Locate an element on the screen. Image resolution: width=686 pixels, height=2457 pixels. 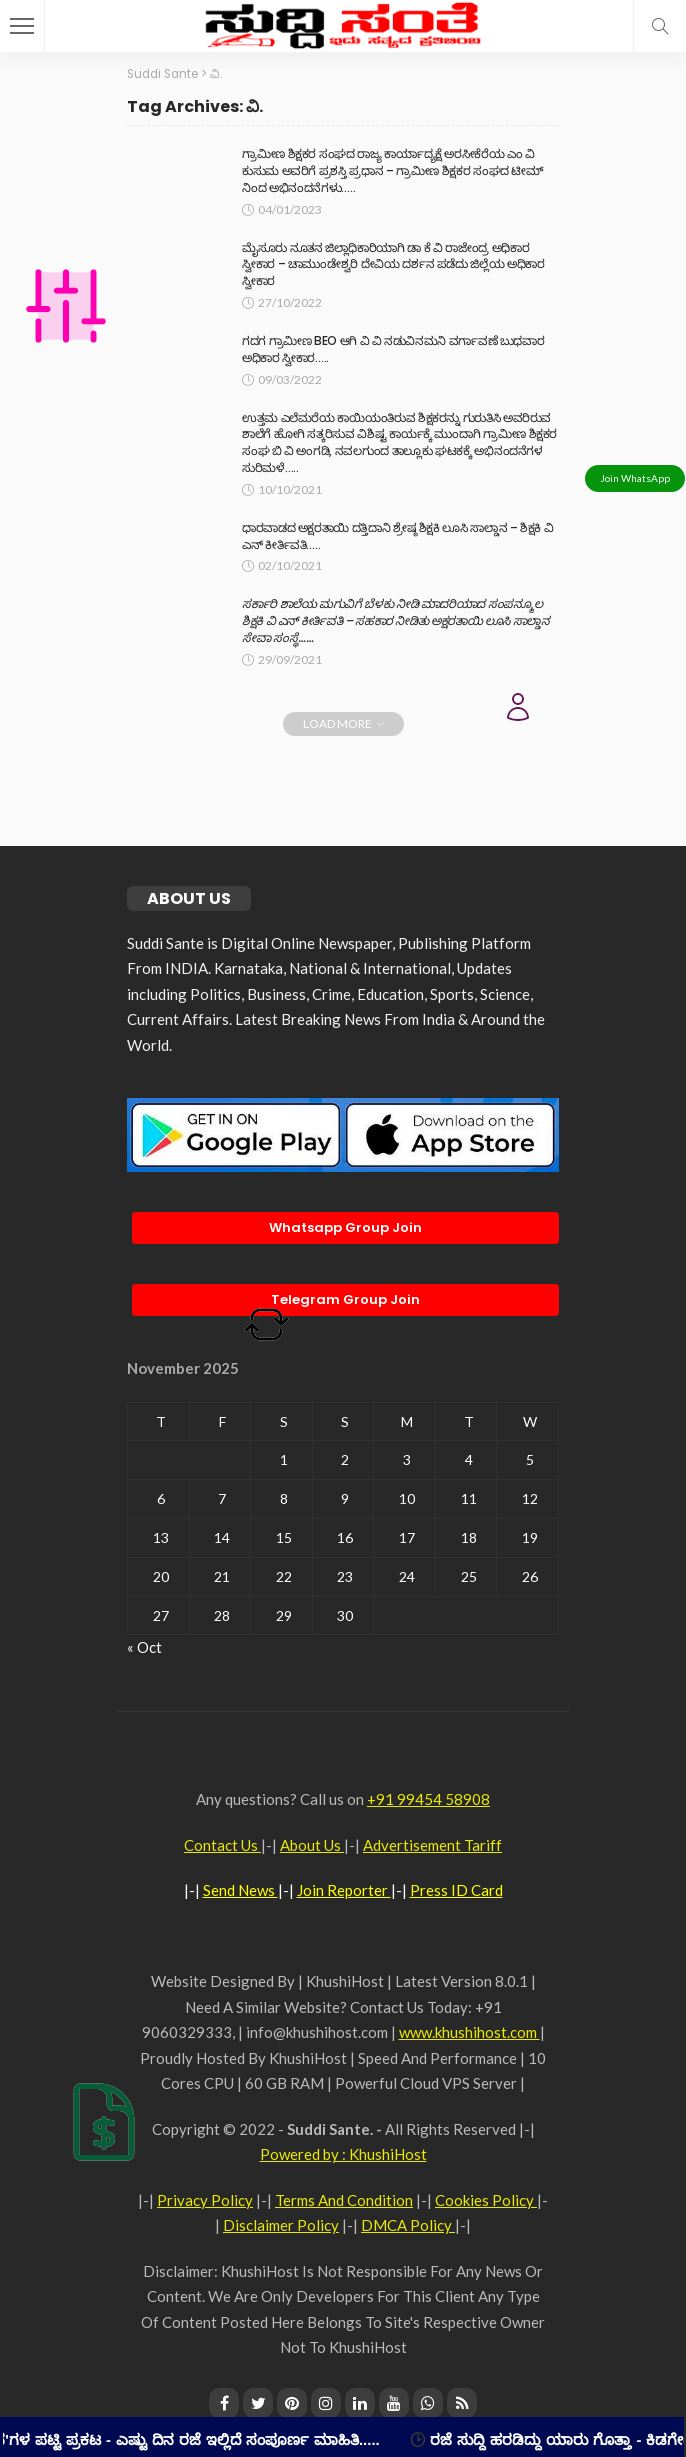
view financial document or invoice is located at coordinates (104, 2122).